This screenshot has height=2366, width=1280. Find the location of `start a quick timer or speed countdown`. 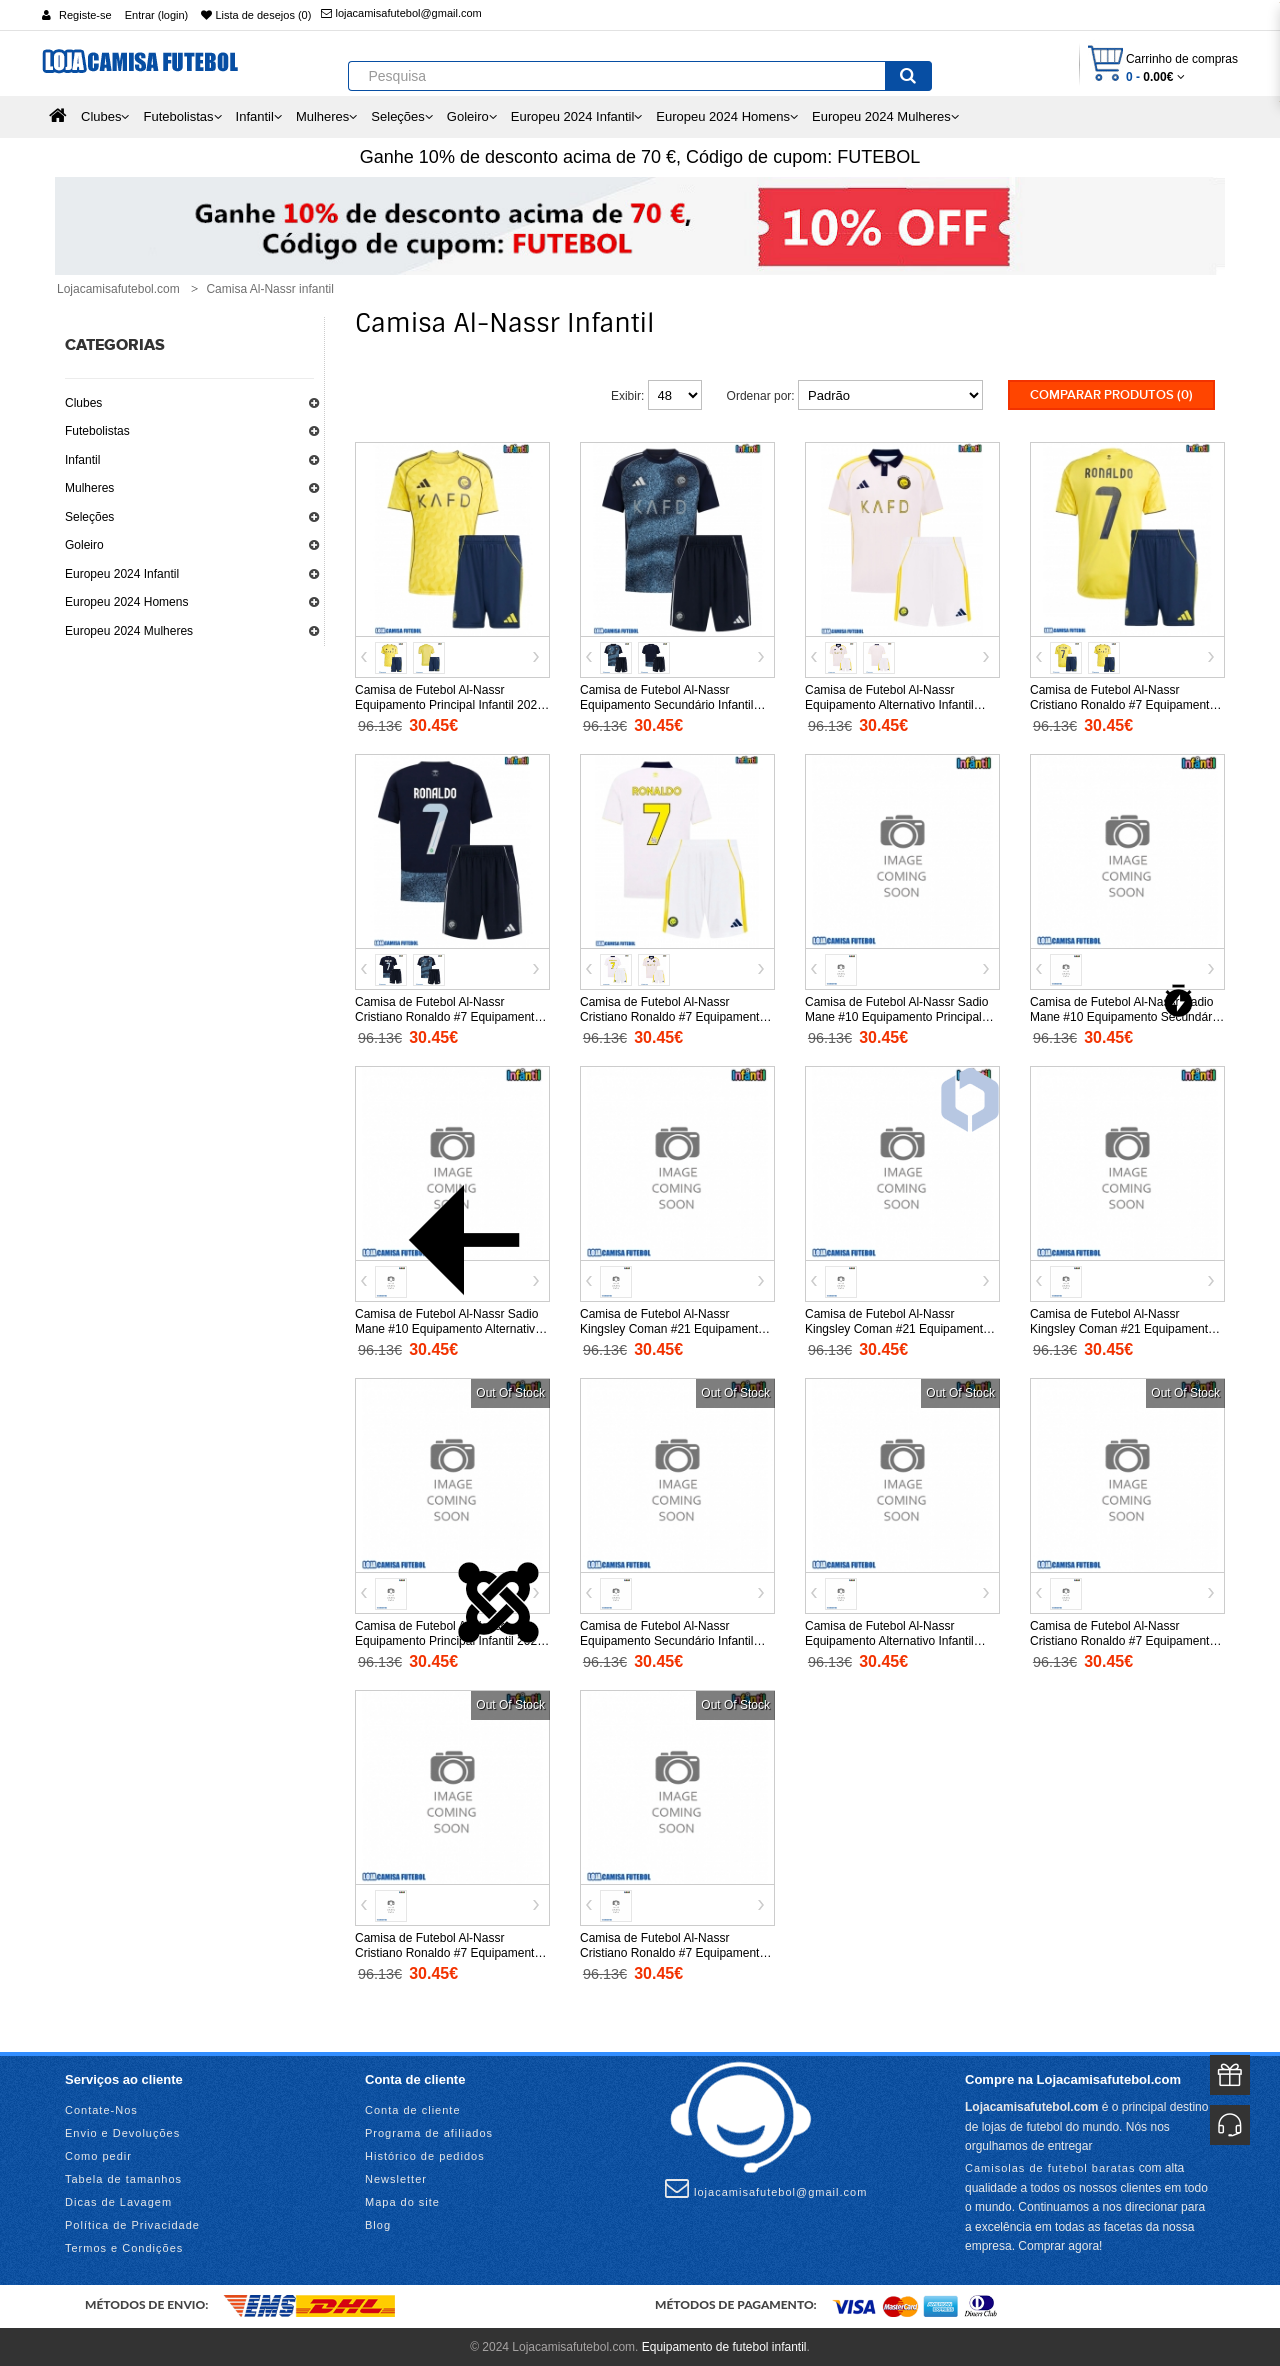

start a quick timer or speed countdown is located at coordinates (1178, 1001).